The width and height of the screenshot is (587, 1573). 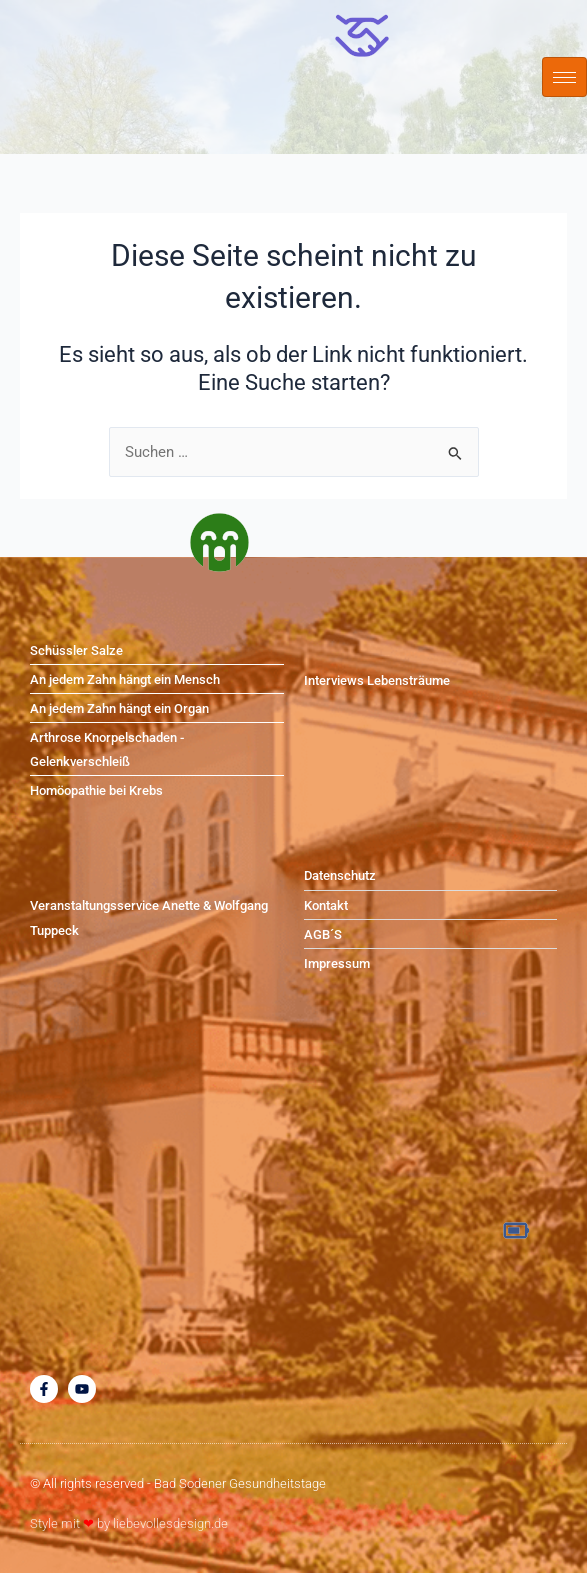 I want to click on indicates a partnership or collaboration, so click(x=362, y=35).